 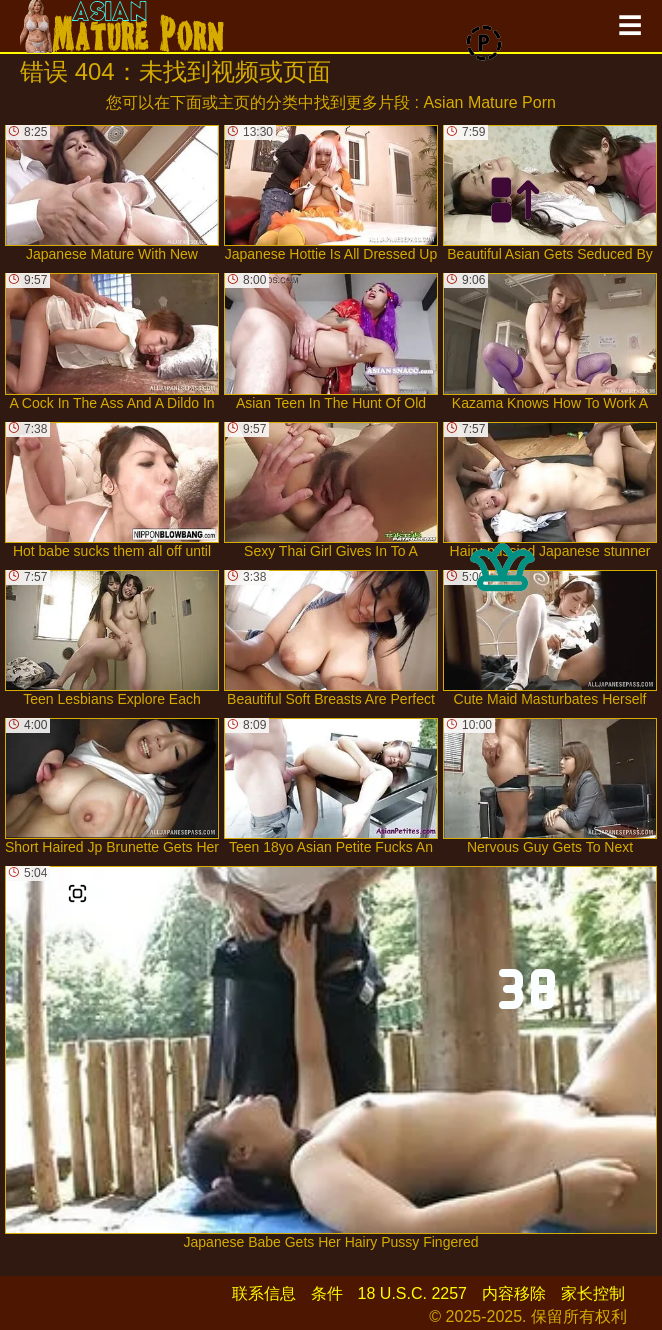 What do you see at coordinates (484, 43) in the screenshot?
I see `indicates parking location or zone` at bounding box center [484, 43].